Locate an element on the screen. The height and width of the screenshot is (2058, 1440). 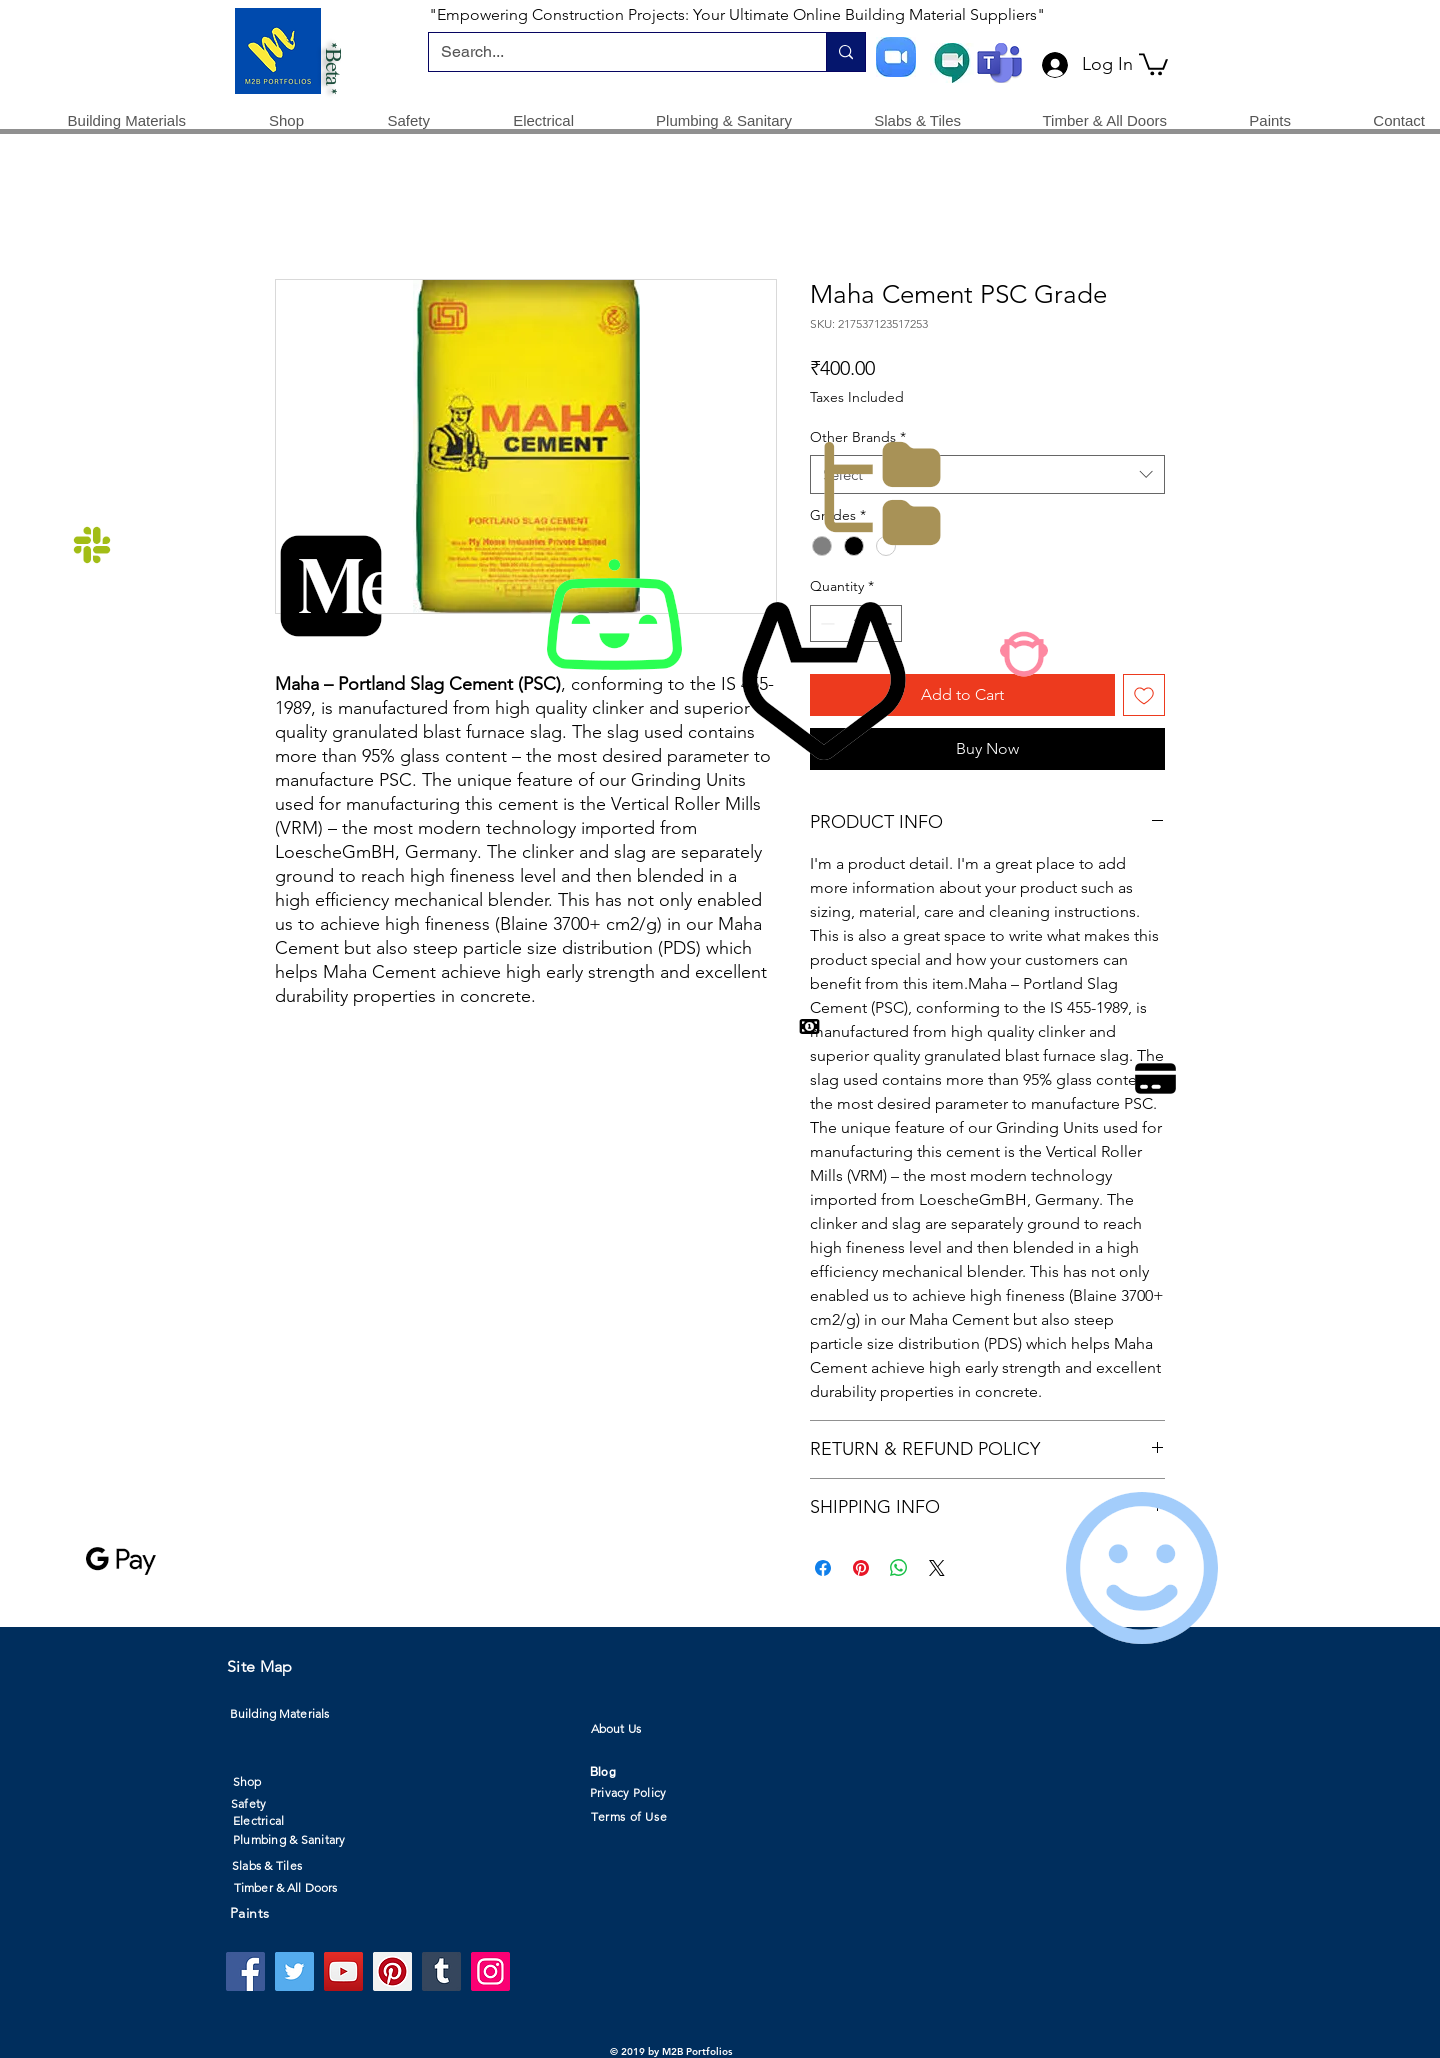
add an emoji or reaction is located at coordinates (1142, 1568).